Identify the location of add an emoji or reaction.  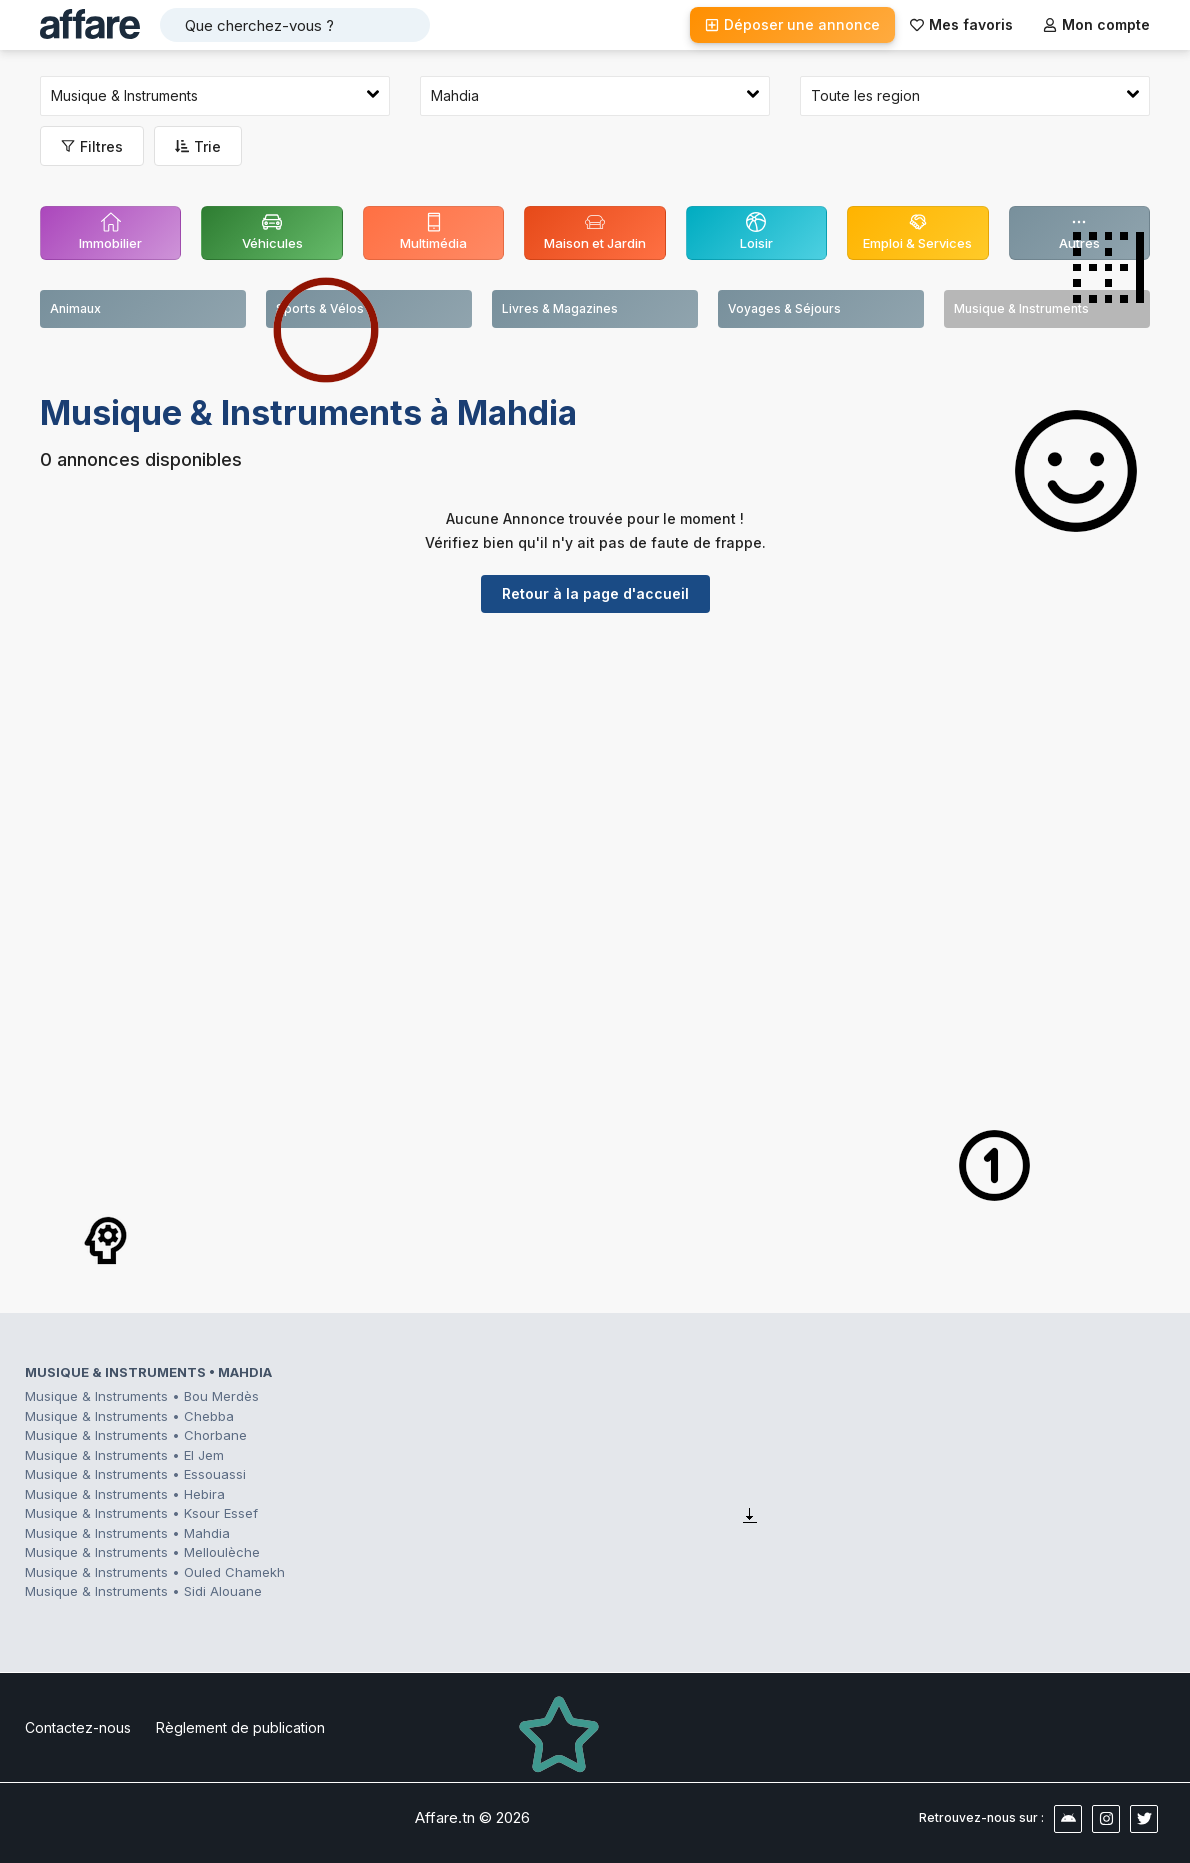
(1076, 471).